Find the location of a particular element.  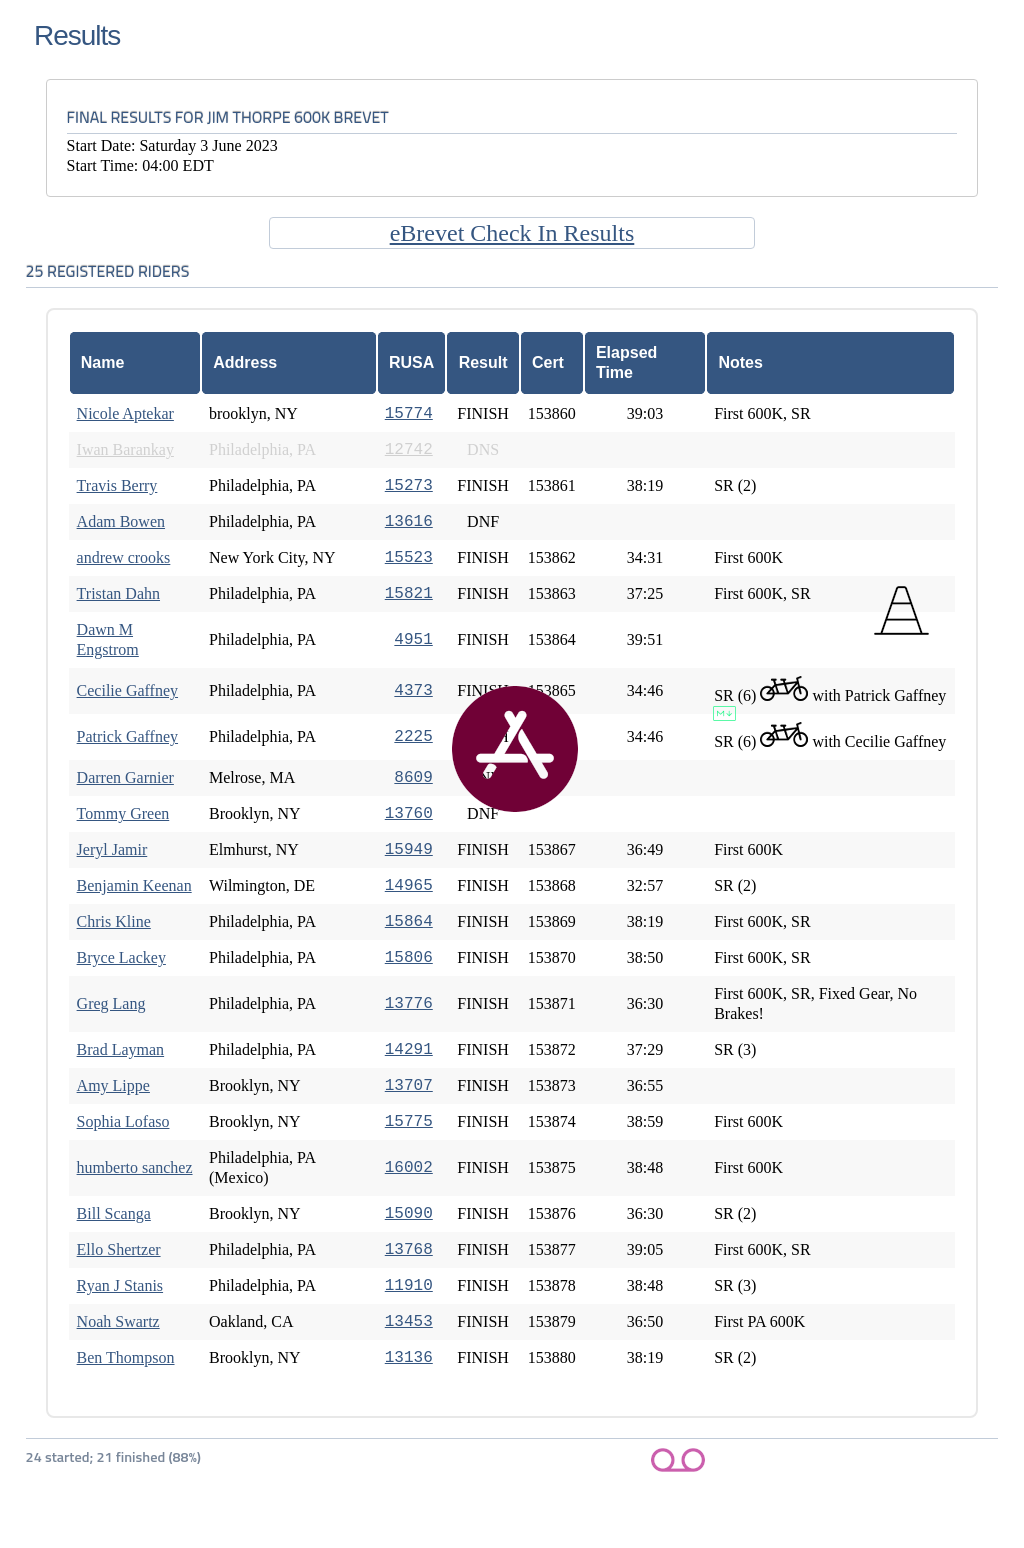

indicates an area under construction or maintenance is located at coordinates (901, 611).